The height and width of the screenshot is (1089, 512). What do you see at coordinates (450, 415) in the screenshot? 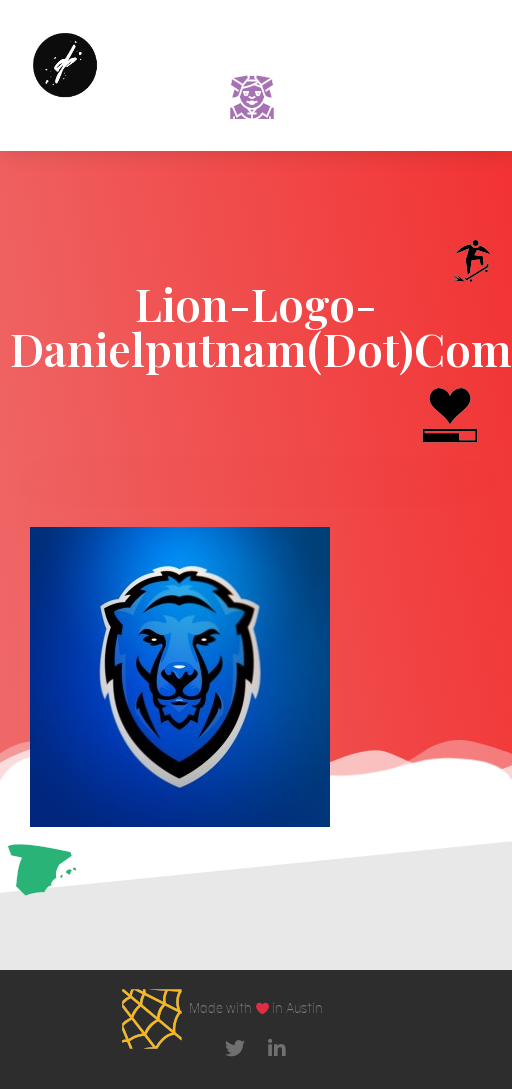
I see `player health or life remaining` at bounding box center [450, 415].